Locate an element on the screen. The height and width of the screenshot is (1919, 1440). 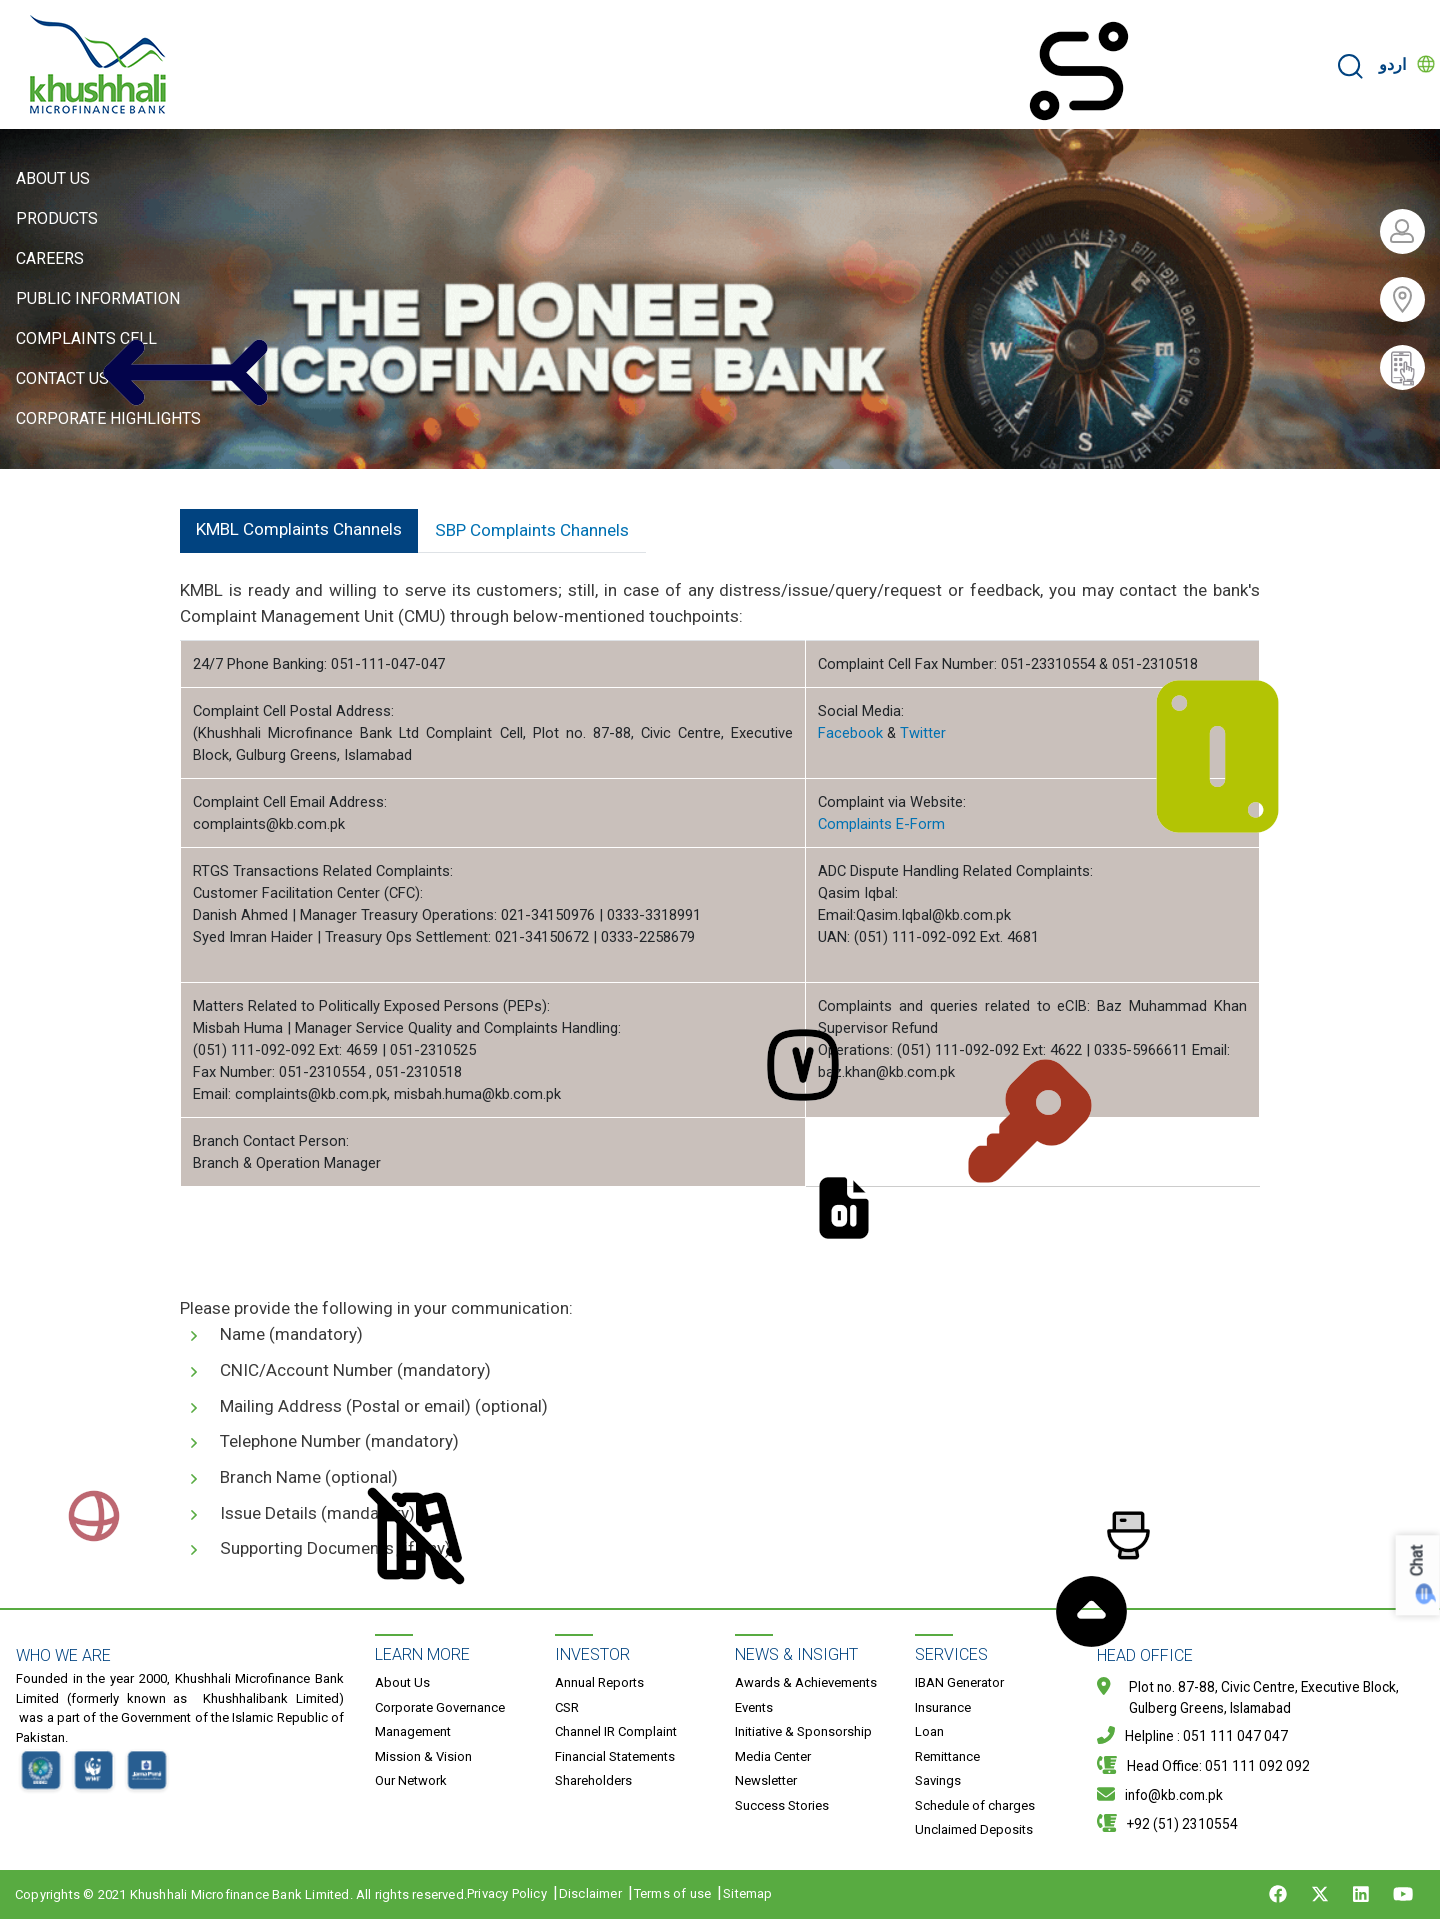
view navigation route is located at coordinates (1079, 71).